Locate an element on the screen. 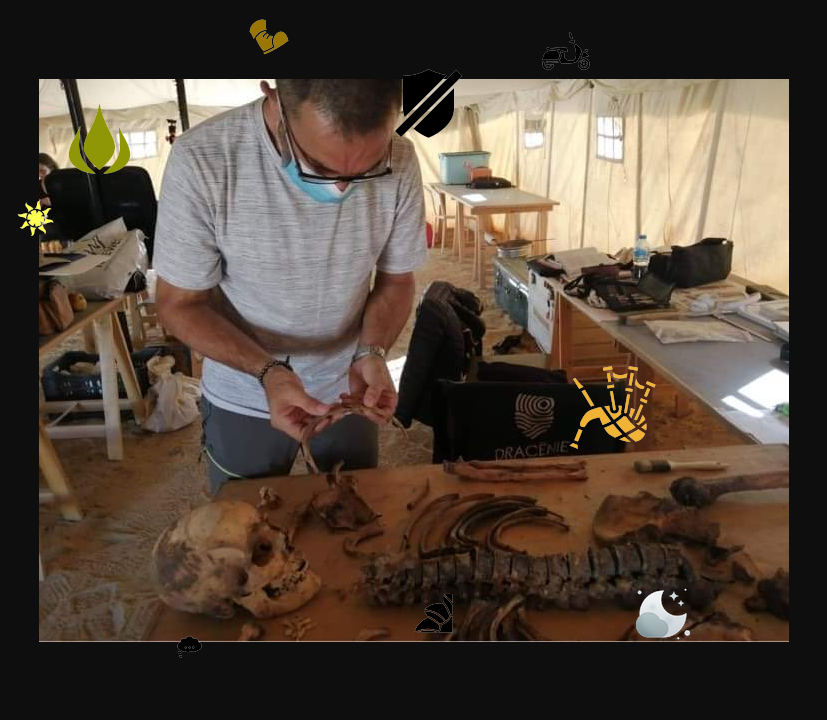 The image size is (827, 720). indicates thinking or processing in progress is located at coordinates (189, 646).